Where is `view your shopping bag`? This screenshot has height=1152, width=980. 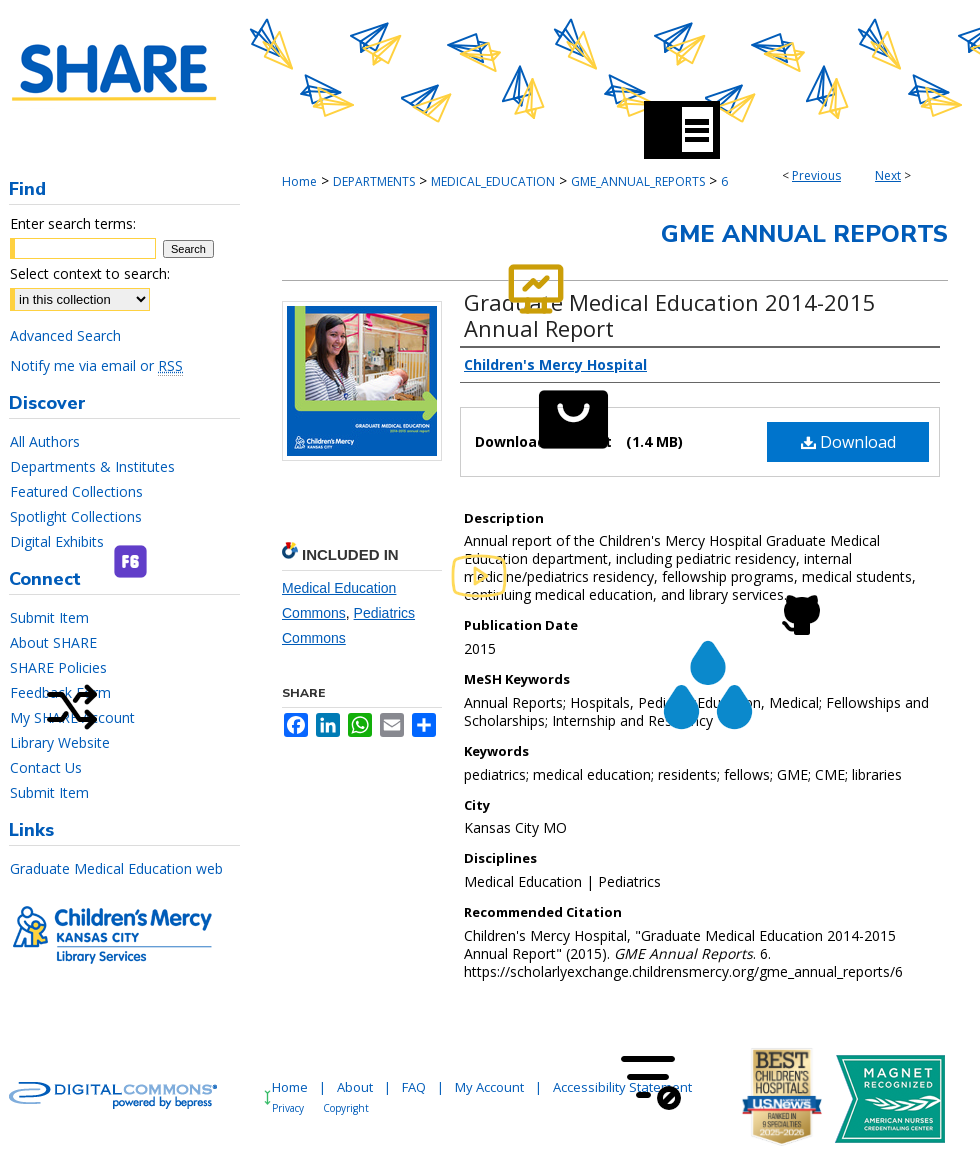
view your shopping bag is located at coordinates (573, 419).